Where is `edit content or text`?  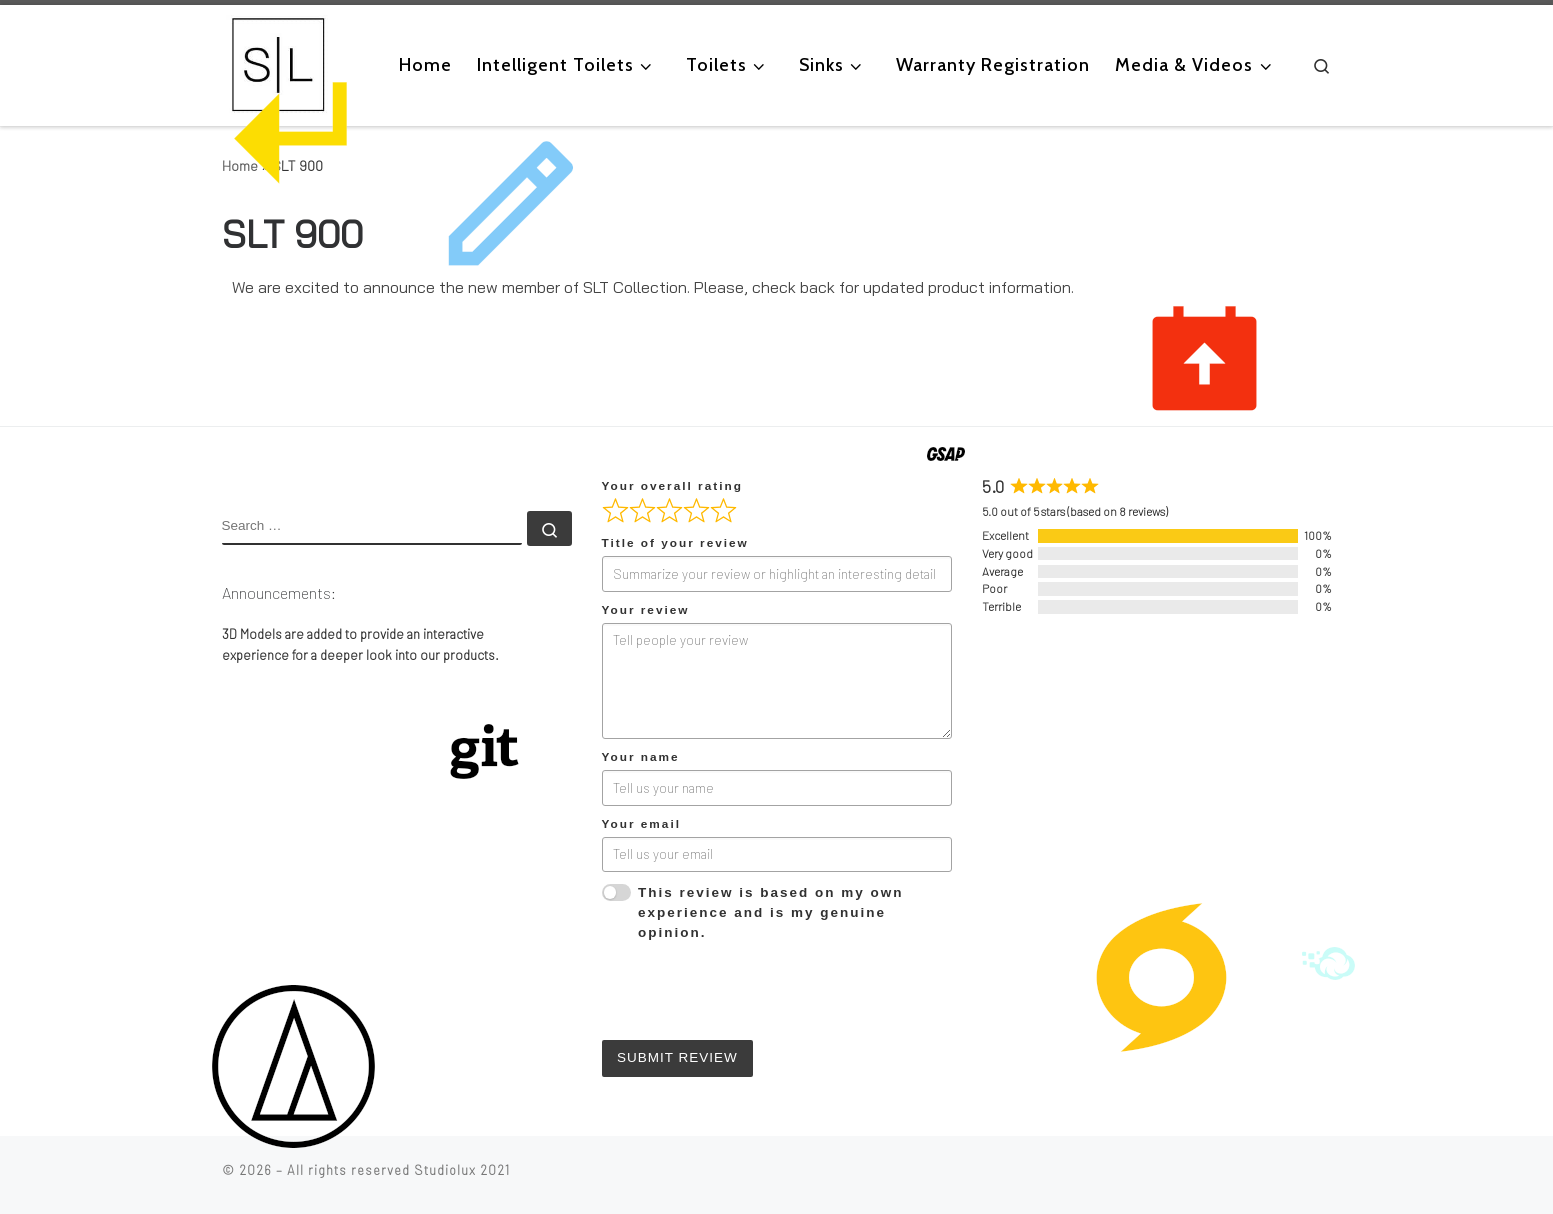 edit content or text is located at coordinates (511, 204).